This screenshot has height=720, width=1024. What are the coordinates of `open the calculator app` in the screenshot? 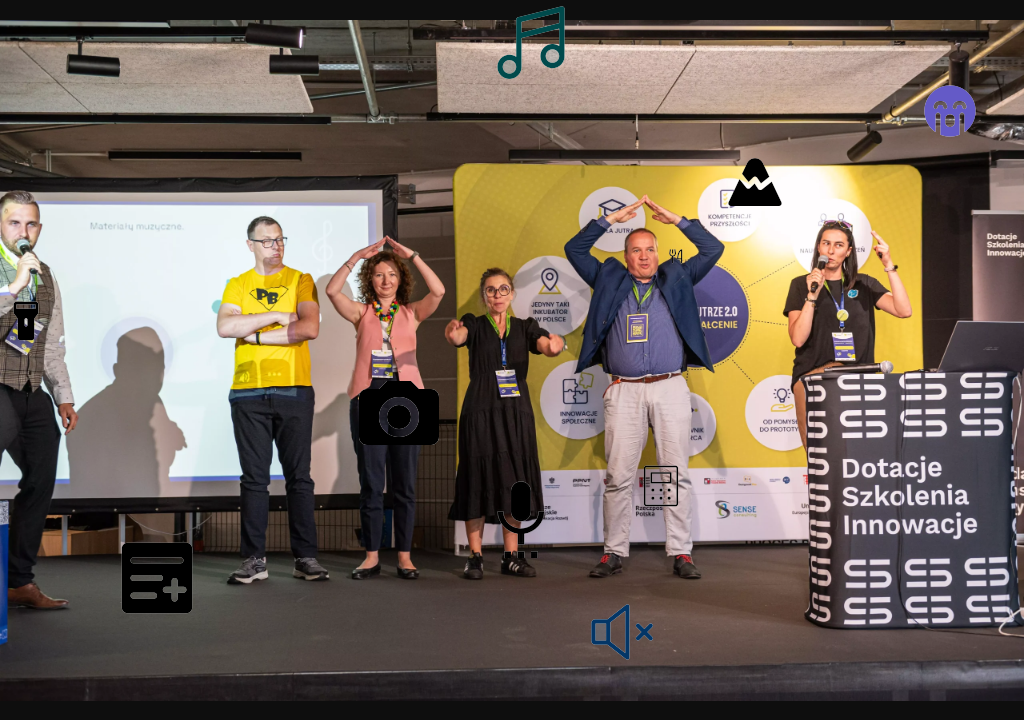 It's located at (661, 486).